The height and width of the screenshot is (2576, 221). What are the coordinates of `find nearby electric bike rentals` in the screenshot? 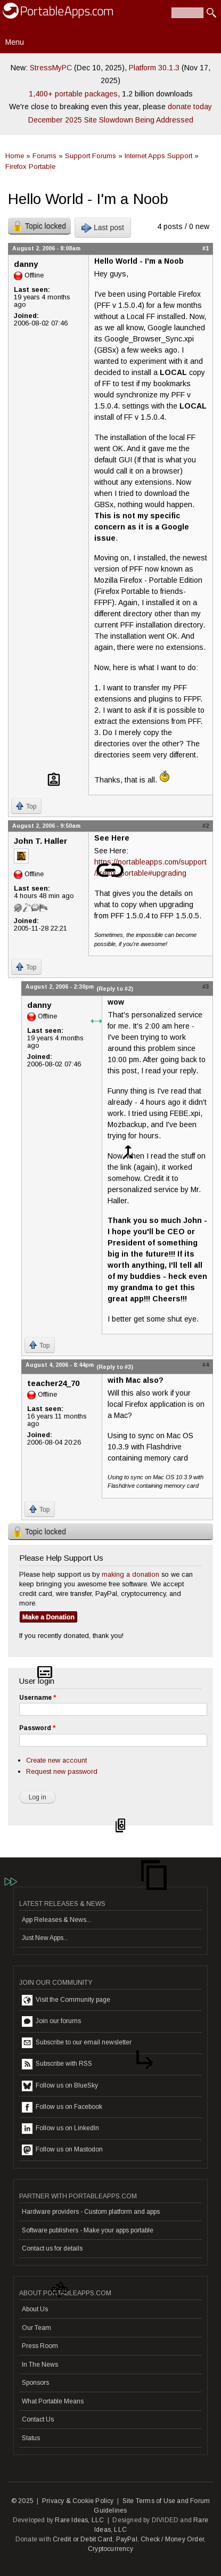 It's located at (60, 2290).